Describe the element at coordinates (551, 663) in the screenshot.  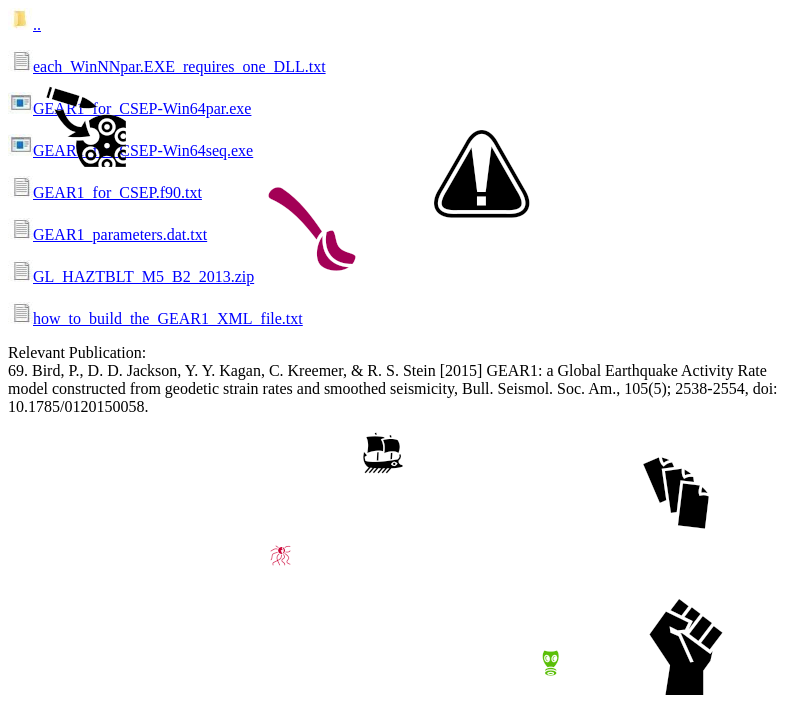
I see `indicates hazardous environment or toxic zone` at that location.